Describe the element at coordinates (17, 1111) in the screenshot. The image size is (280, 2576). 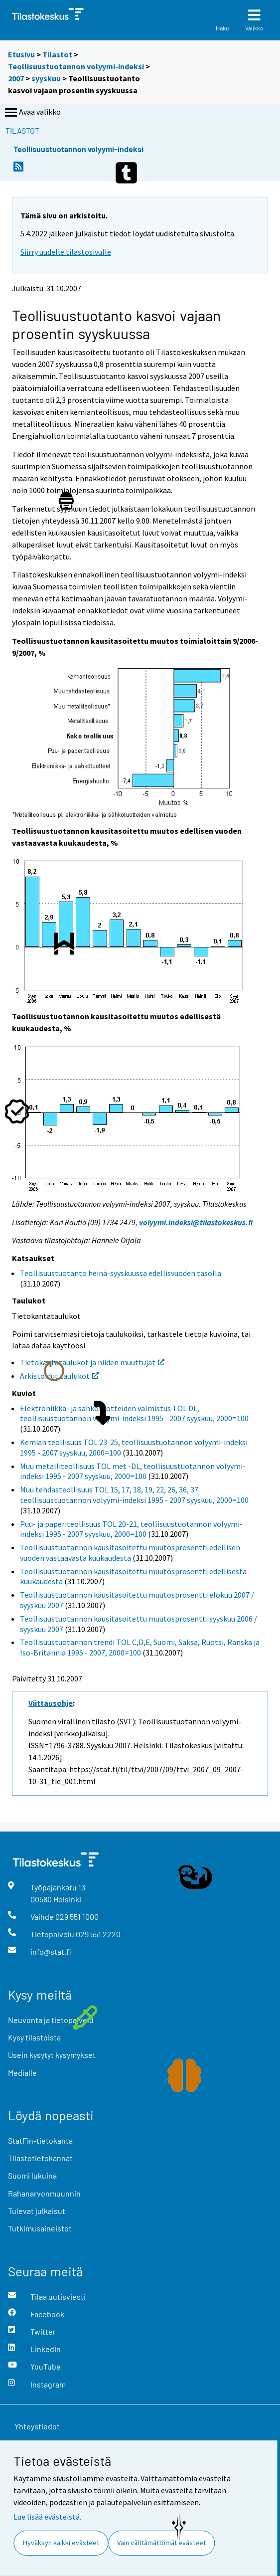
I see `indicates a verified account or profile` at that location.